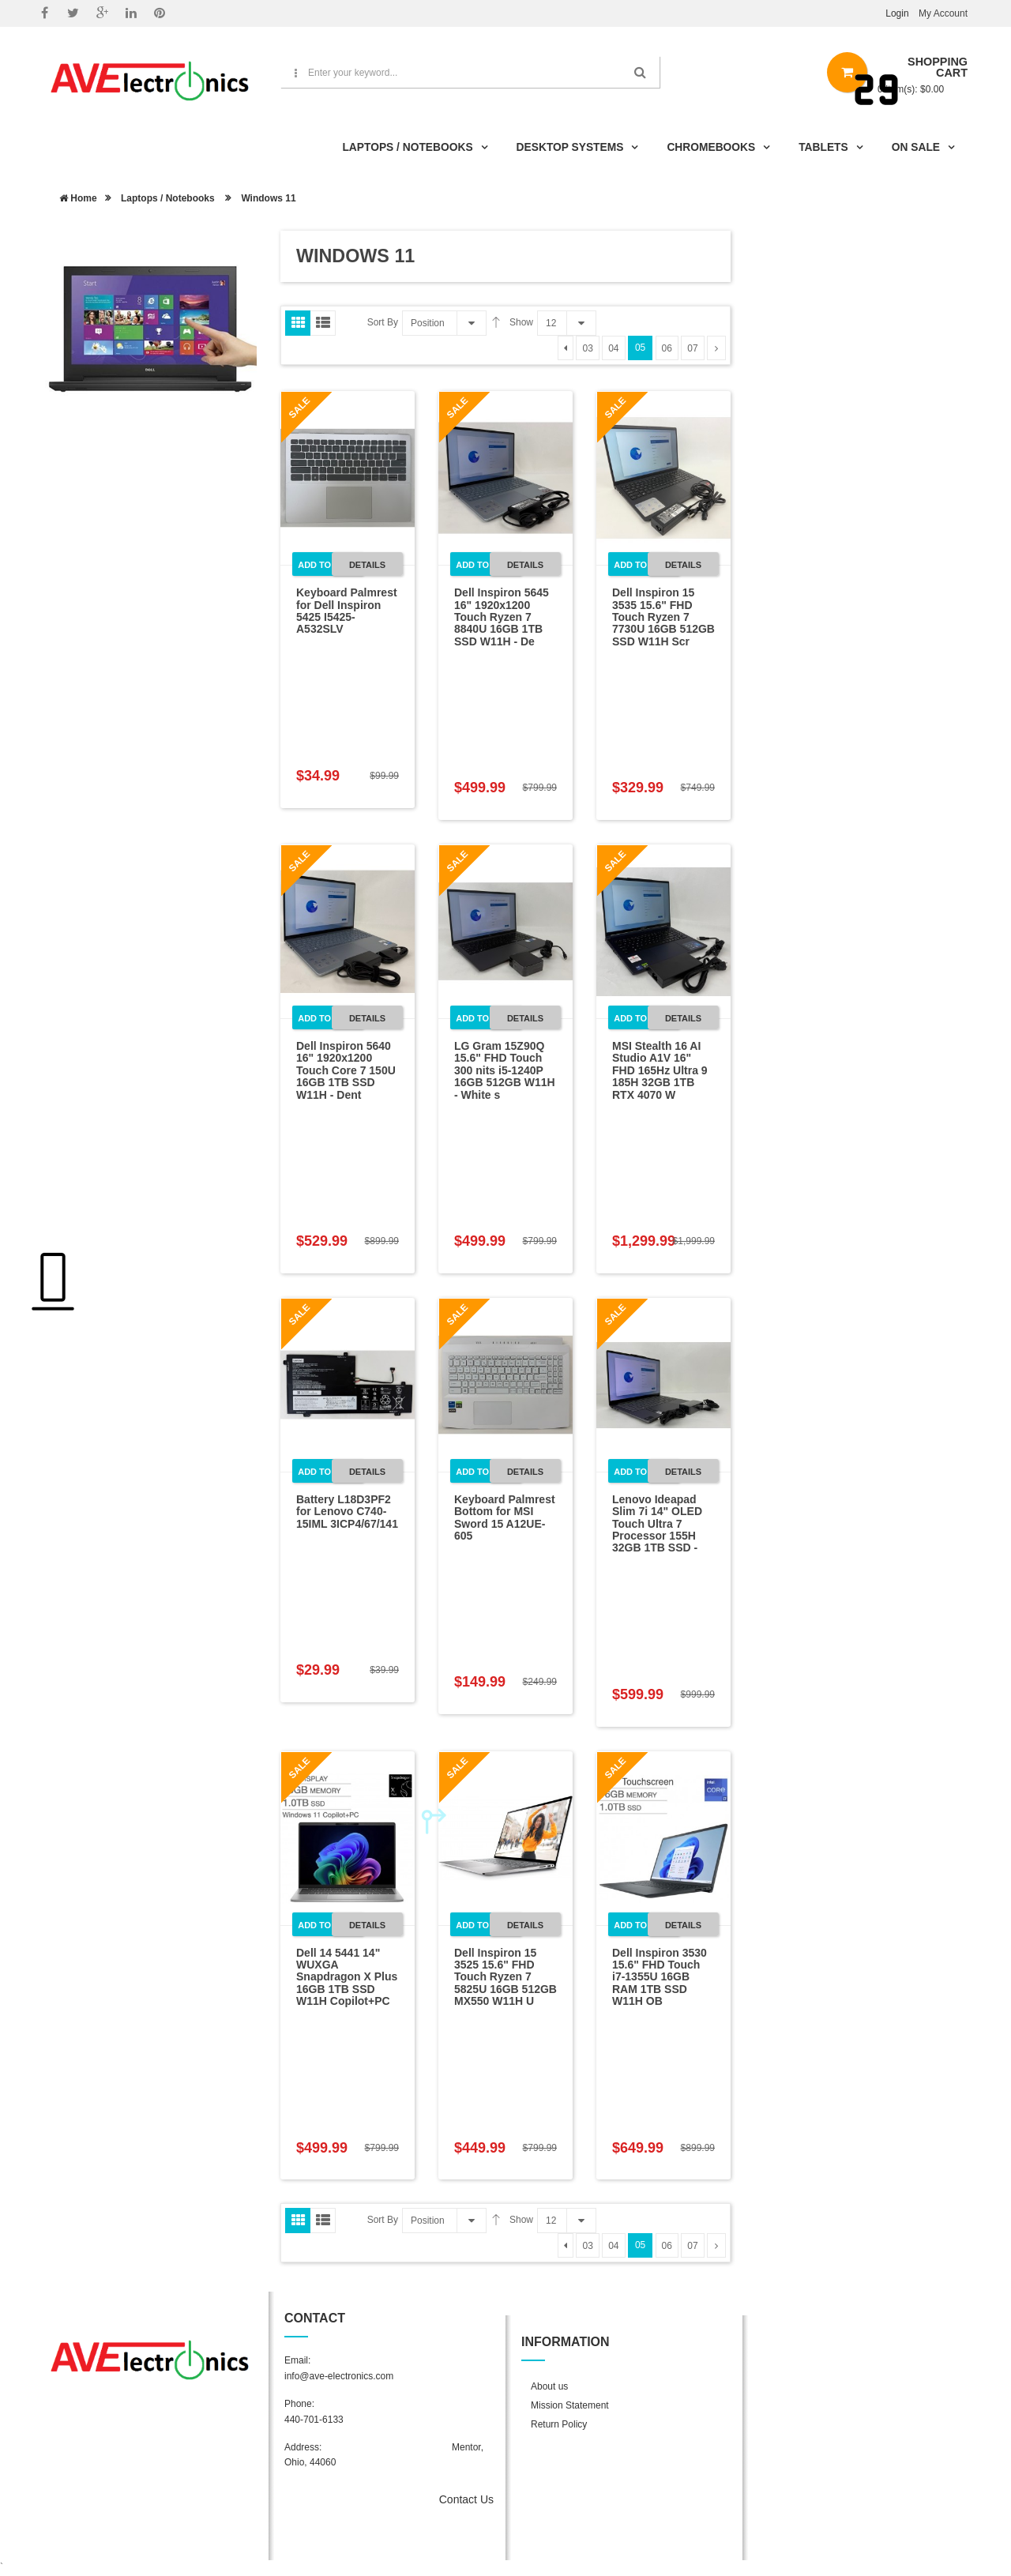 This screenshot has width=1011, height=2576. Describe the element at coordinates (432, 1822) in the screenshot. I see `take the right exit at the roundabout` at that location.